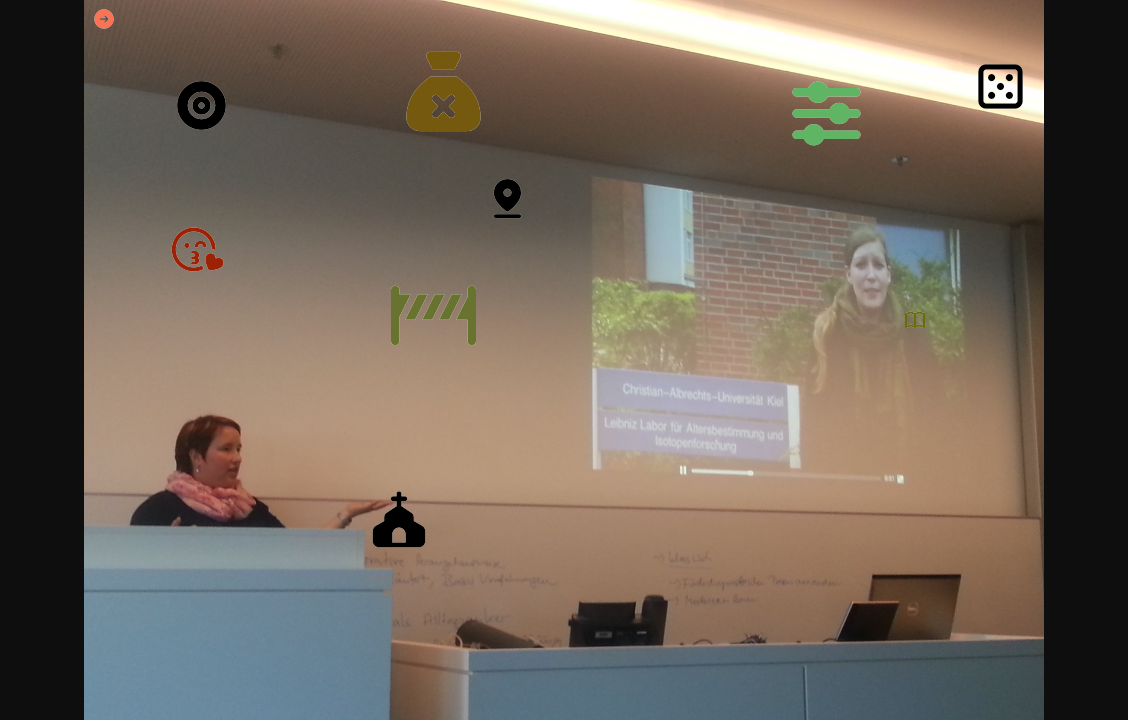 The height and width of the screenshot is (720, 1128). What do you see at coordinates (507, 198) in the screenshot?
I see `drop a pin to mark a location on the map` at bounding box center [507, 198].